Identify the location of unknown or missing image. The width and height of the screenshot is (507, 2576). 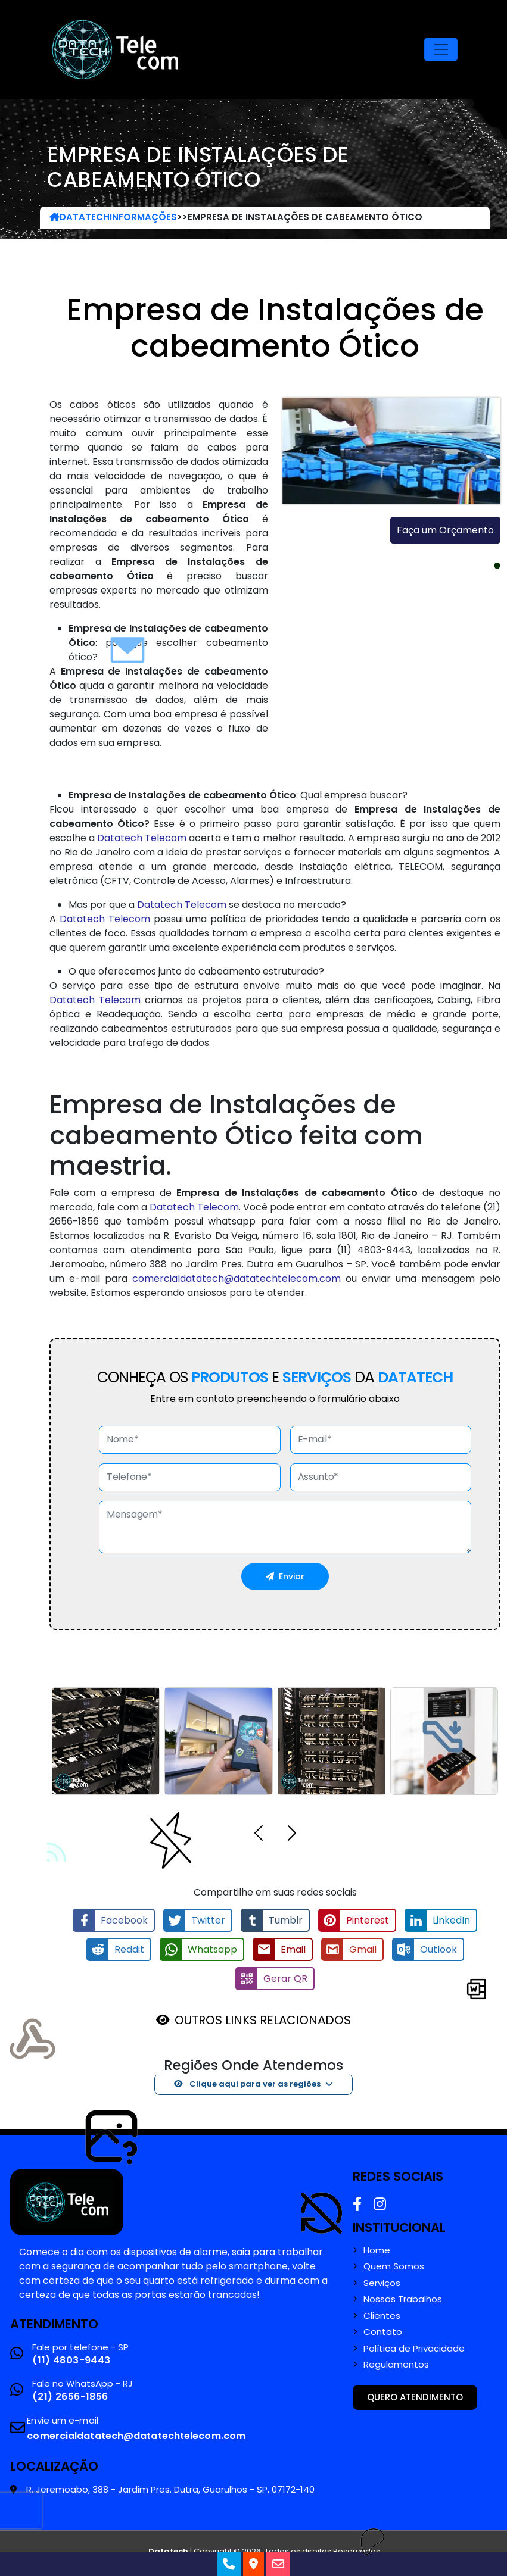
(111, 2136).